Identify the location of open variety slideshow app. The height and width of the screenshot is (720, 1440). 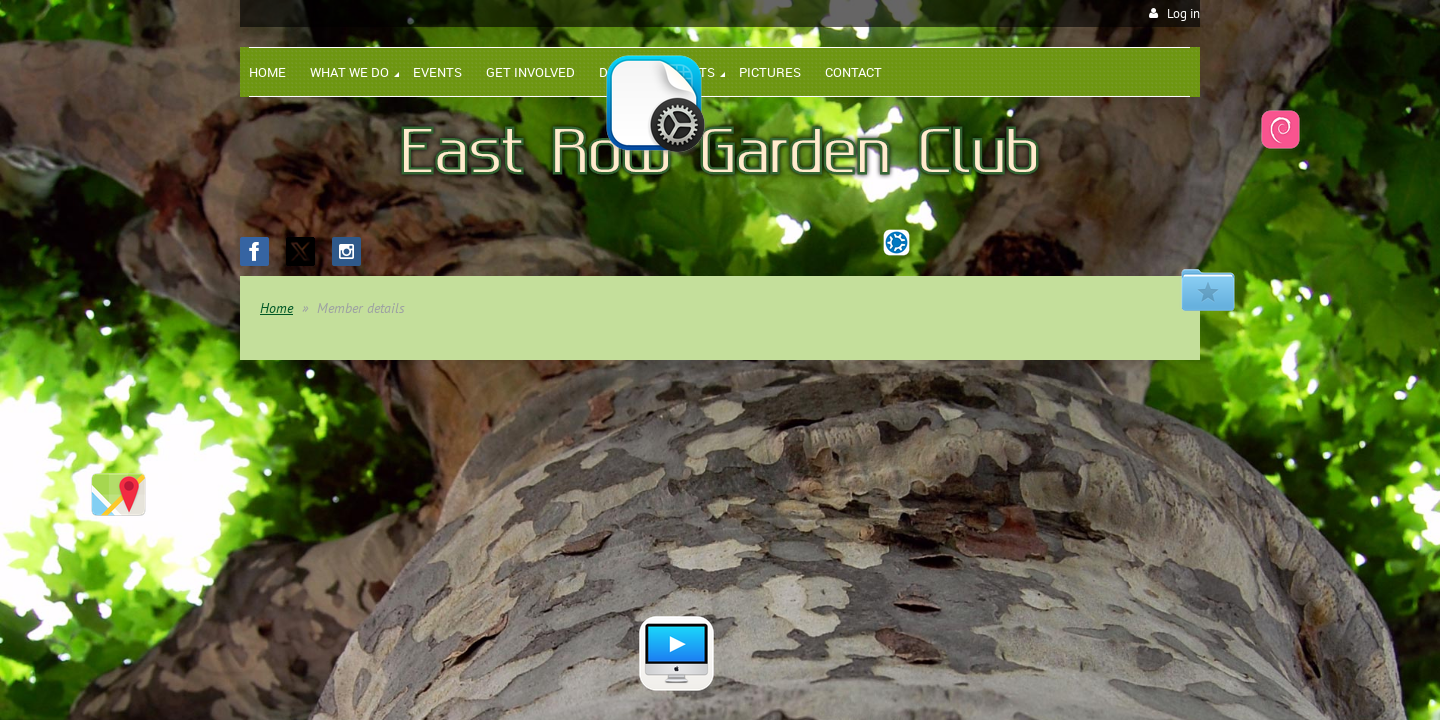
(676, 653).